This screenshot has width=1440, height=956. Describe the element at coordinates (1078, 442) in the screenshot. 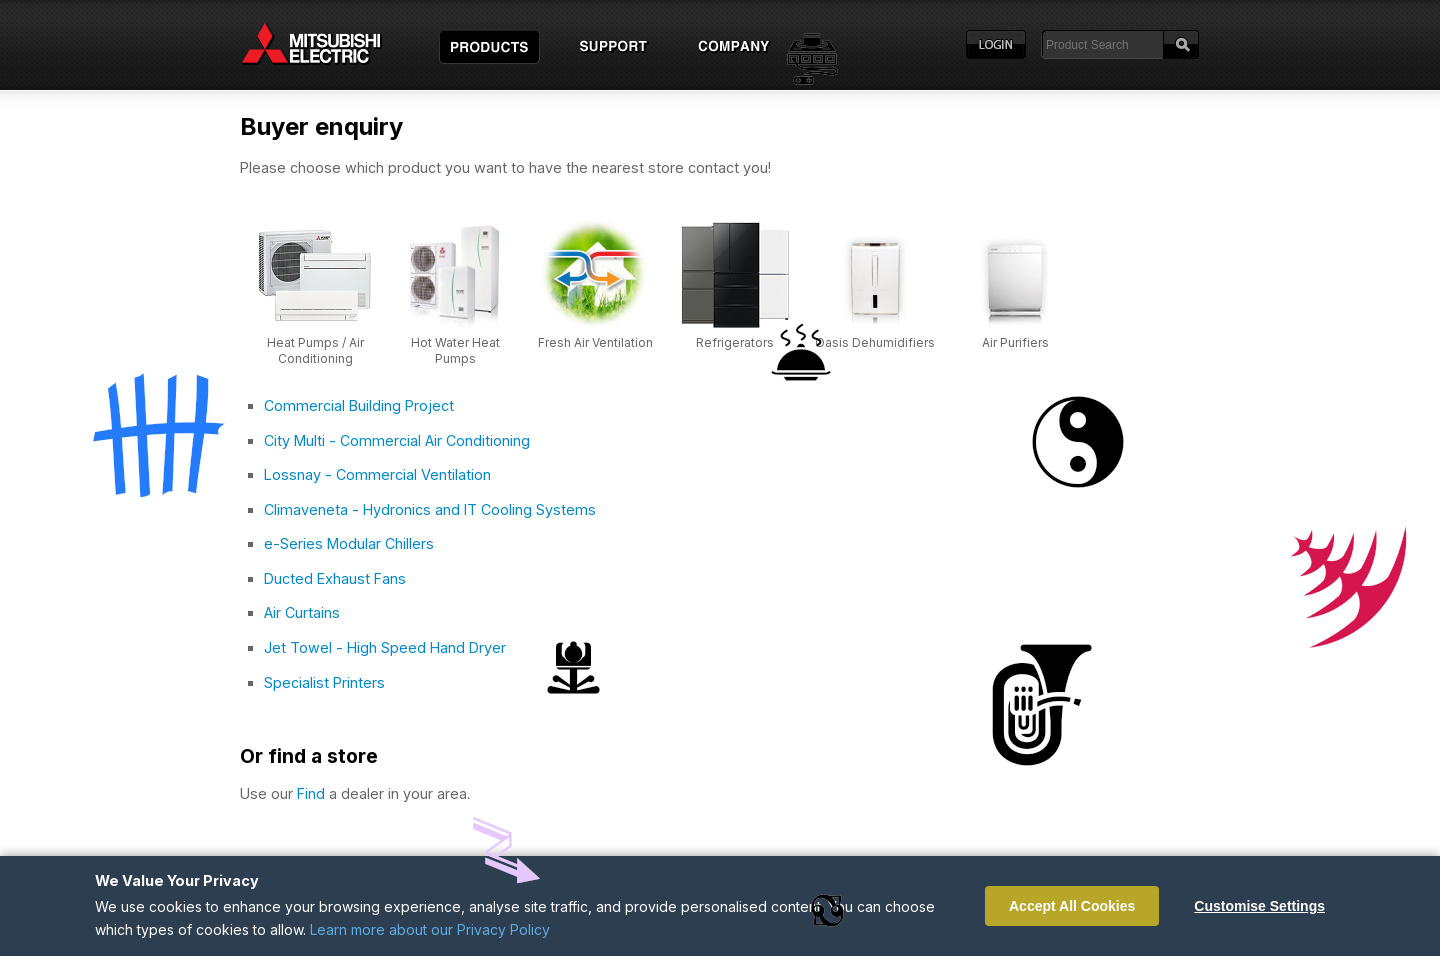

I see `toggle balance or harmony settings` at that location.